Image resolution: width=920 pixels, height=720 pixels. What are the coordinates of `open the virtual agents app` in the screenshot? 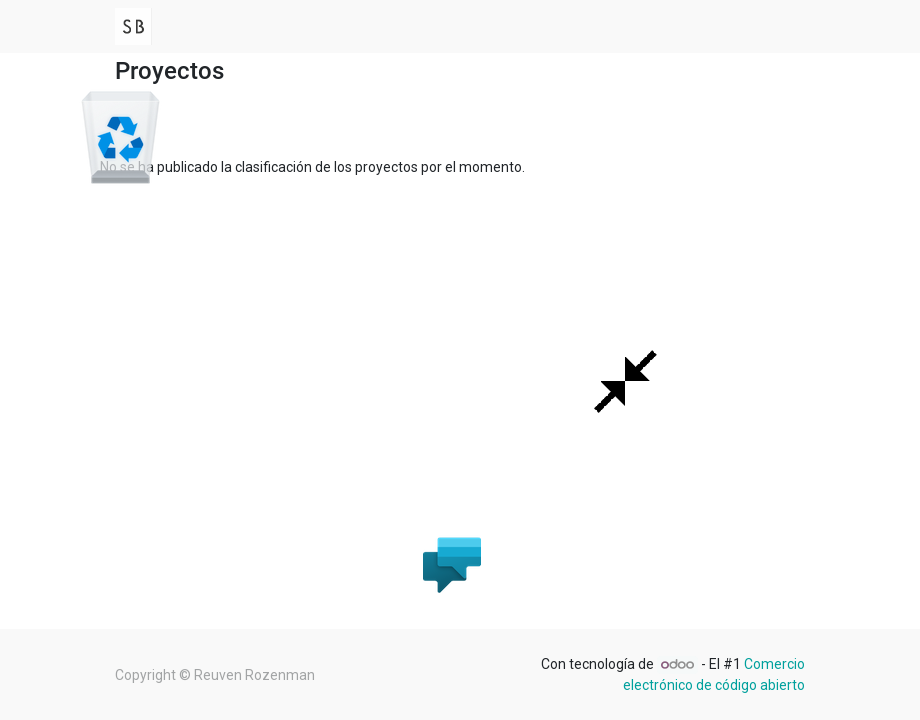 It's located at (452, 564).